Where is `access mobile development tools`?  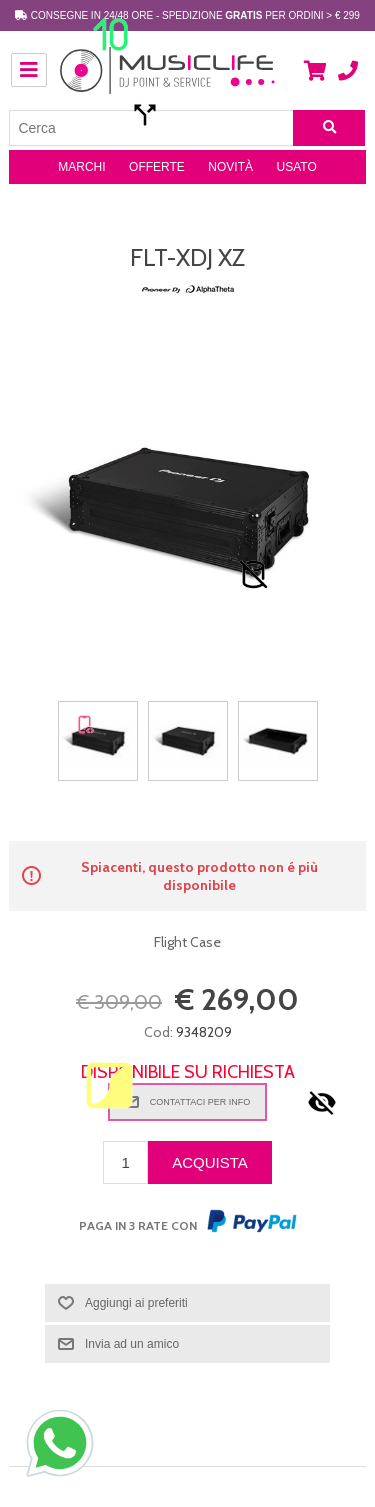 access mobile development tools is located at coordinates (84, 724).